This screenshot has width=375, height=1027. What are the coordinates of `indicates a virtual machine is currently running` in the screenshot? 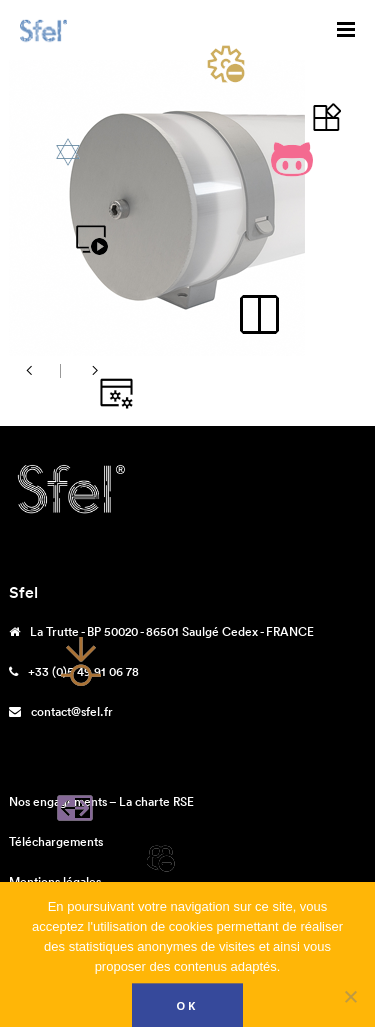 It's located at (91, 238).